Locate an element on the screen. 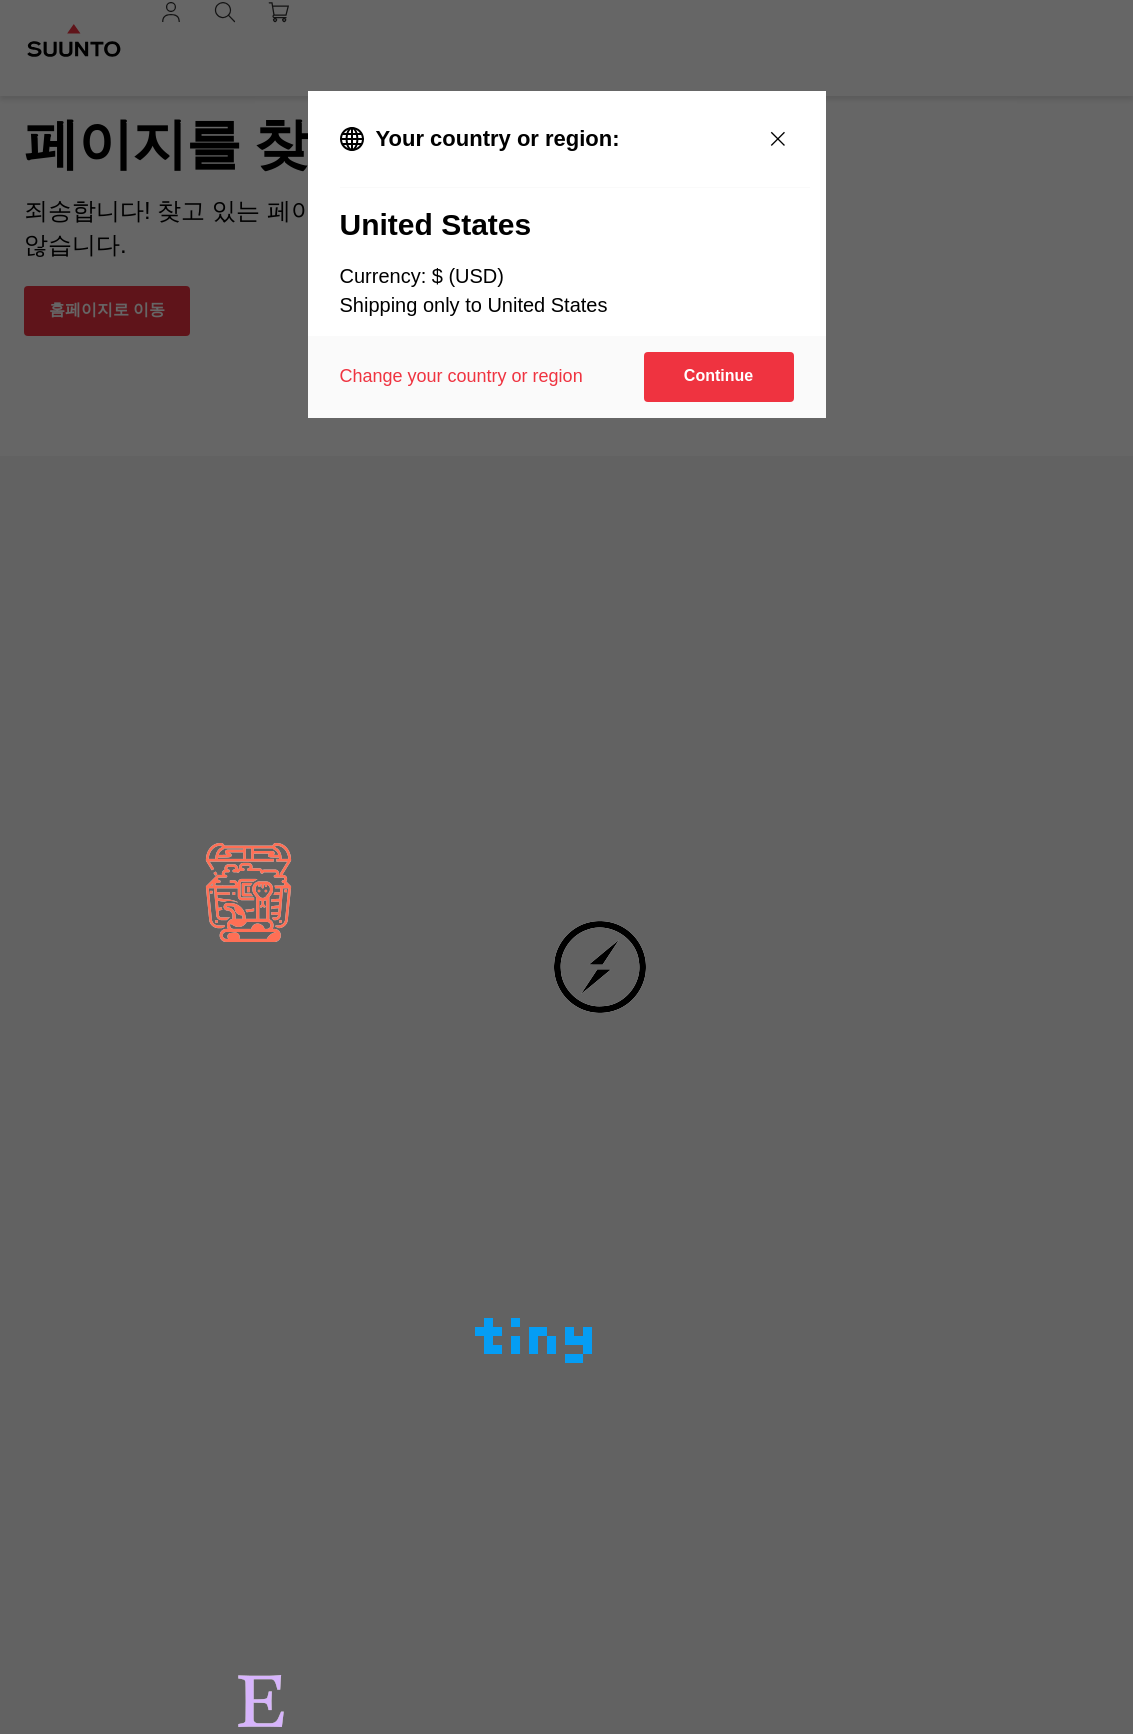 This screenshot has width=1133, height=1734. rich python library logo is located at coordinates (248, 892).